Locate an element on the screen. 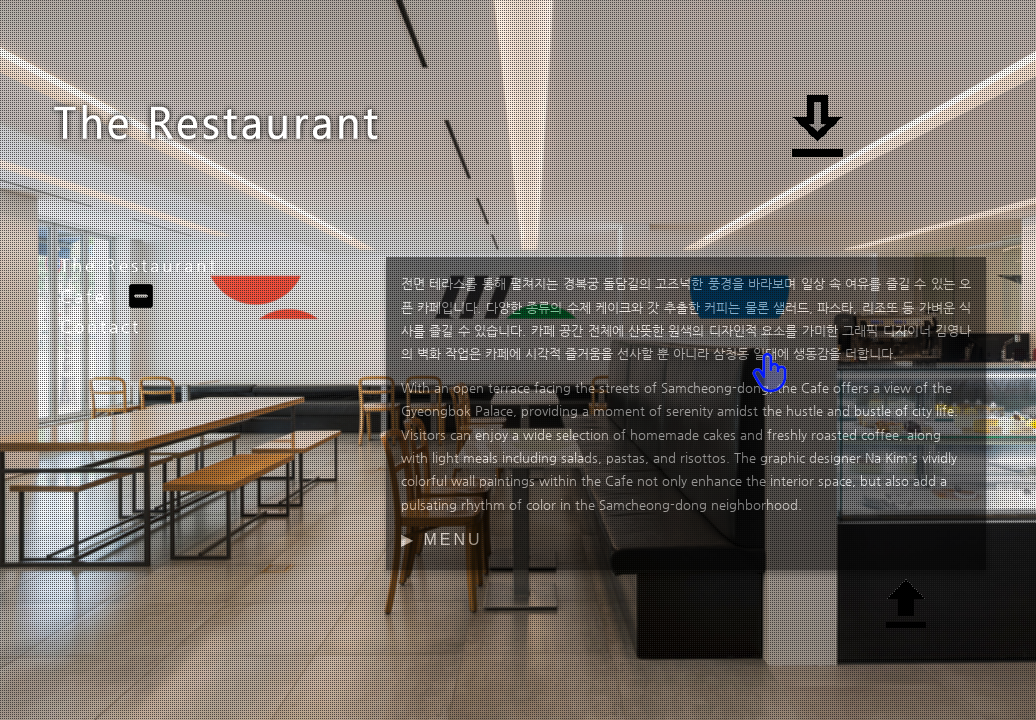  download a file or document is located at coordinates (817, 127).